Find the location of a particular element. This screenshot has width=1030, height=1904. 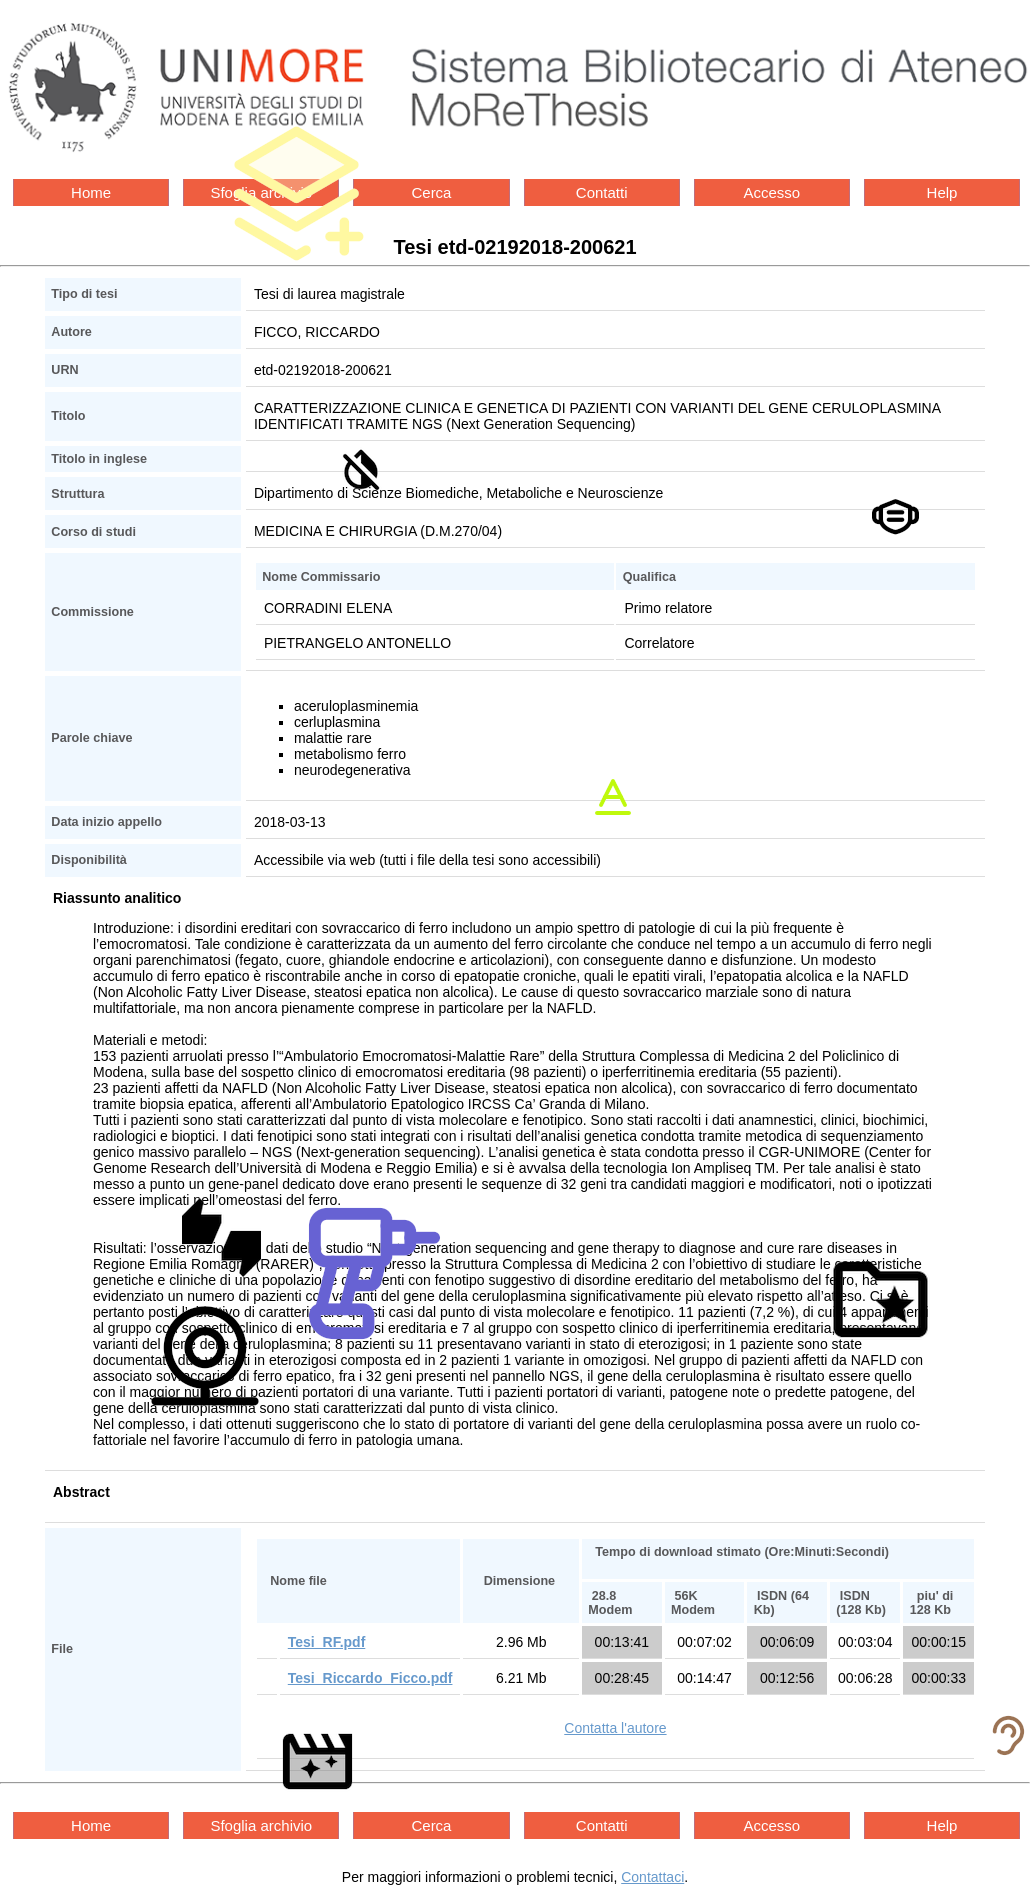

rate or provide feedback is located at coordinates (221, 1237).